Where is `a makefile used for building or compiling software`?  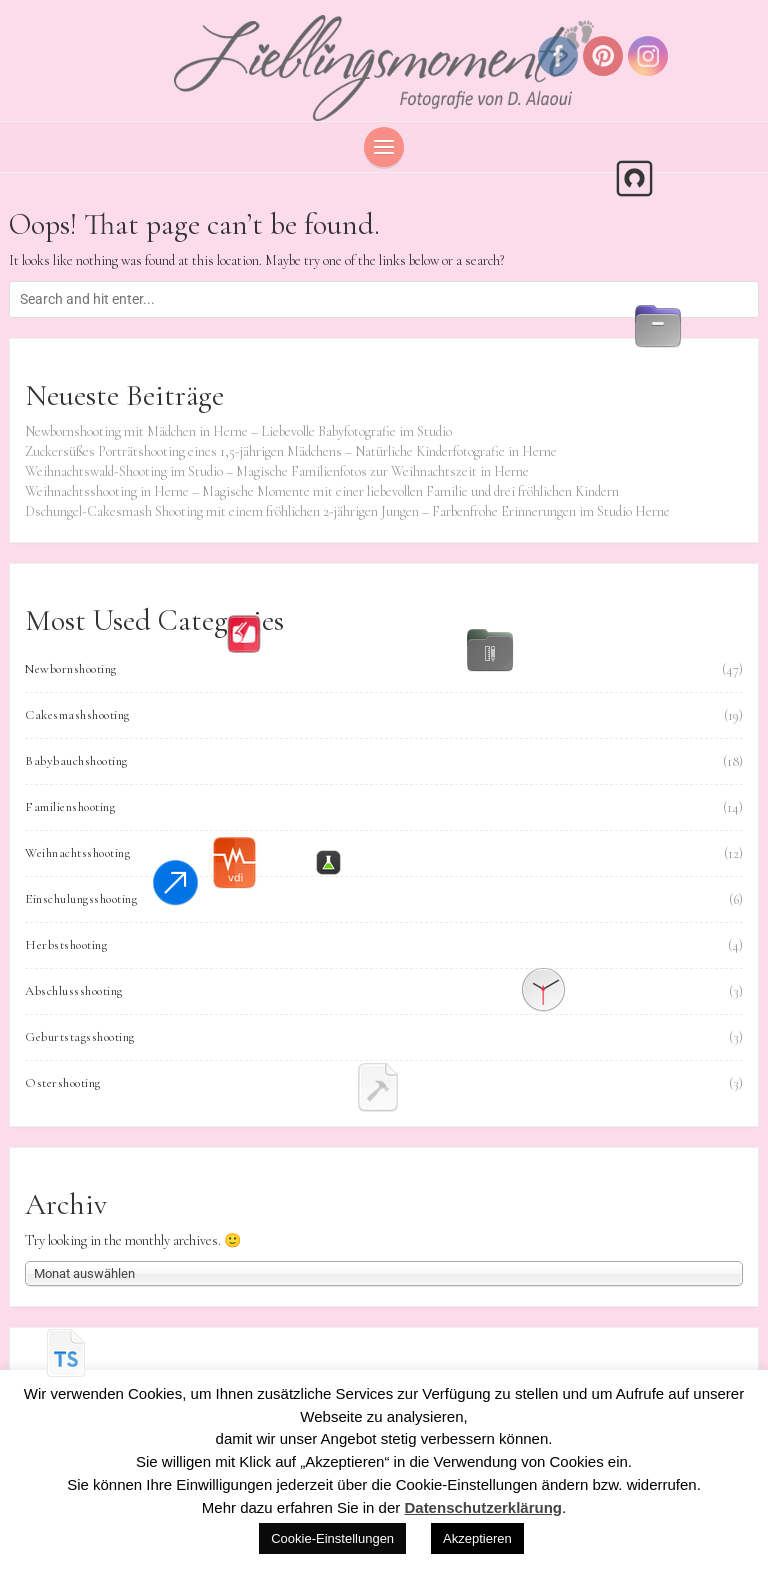 a makefile used for building or compiling software is located at coordinates (378, 1087).